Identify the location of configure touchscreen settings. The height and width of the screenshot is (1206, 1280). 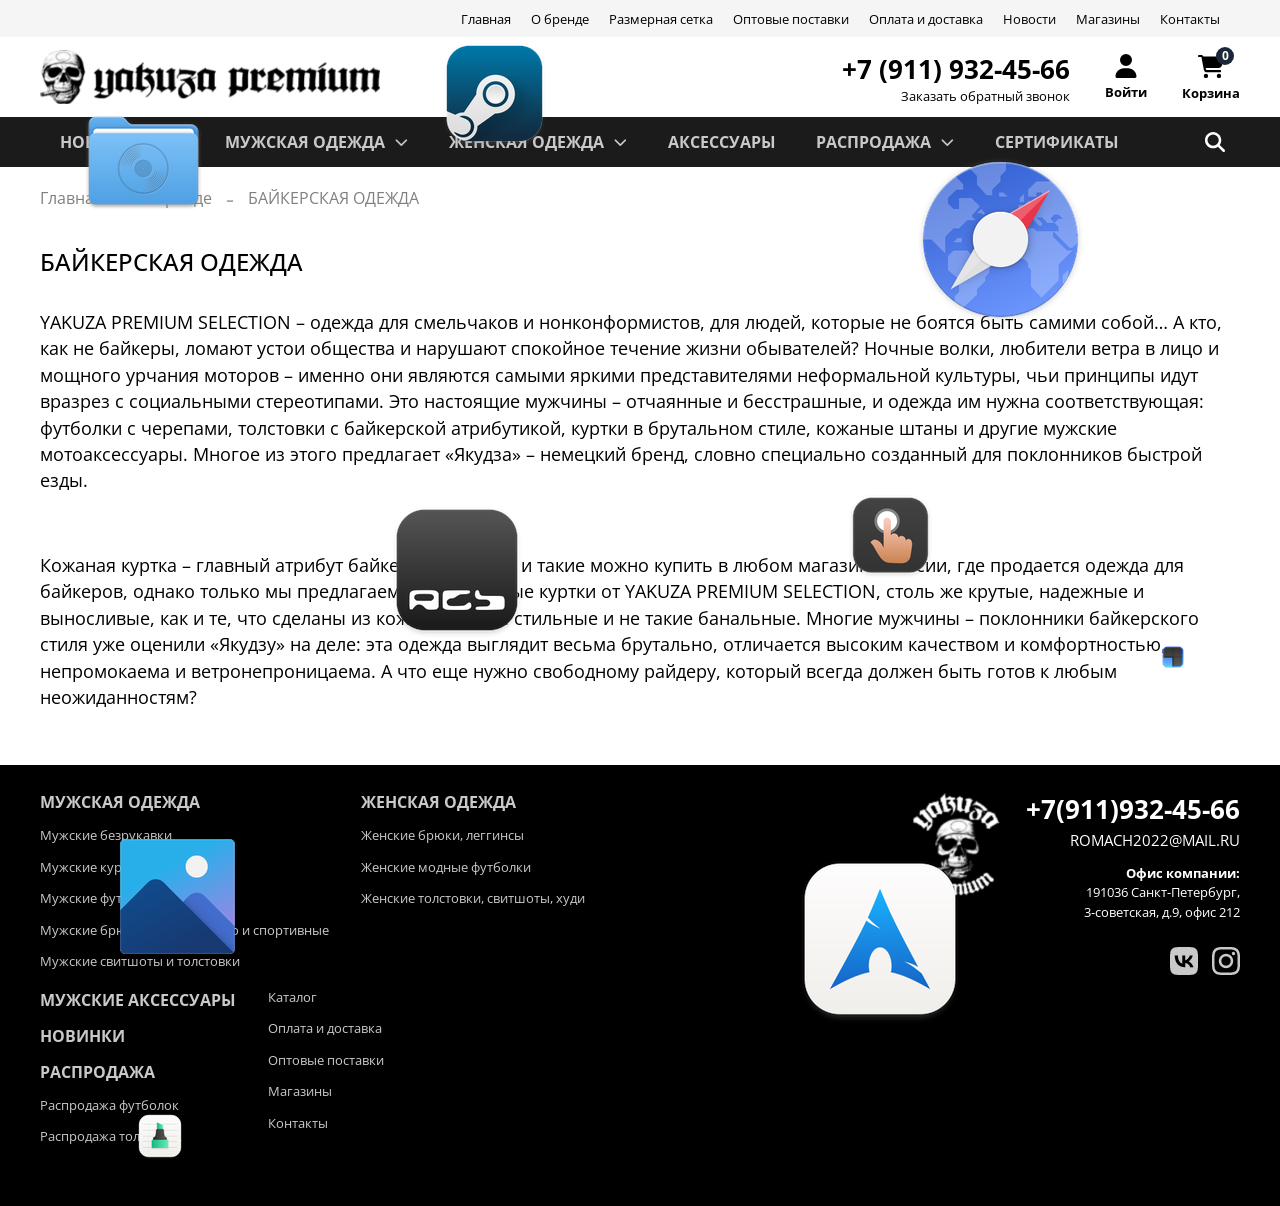
(890, 536).